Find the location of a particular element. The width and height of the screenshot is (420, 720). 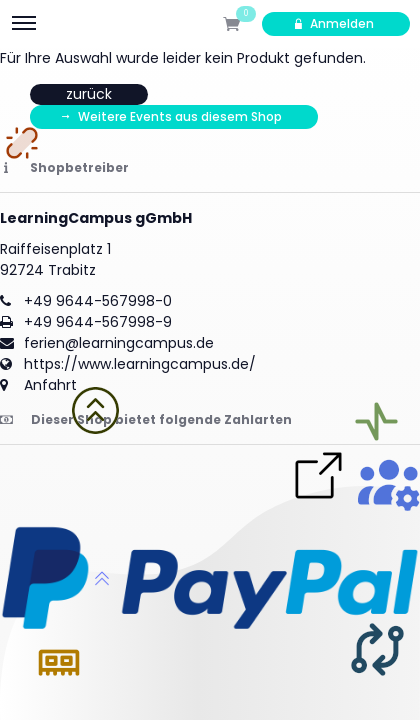

disconnect or unlink connected items is located at coordinates (22, 143).